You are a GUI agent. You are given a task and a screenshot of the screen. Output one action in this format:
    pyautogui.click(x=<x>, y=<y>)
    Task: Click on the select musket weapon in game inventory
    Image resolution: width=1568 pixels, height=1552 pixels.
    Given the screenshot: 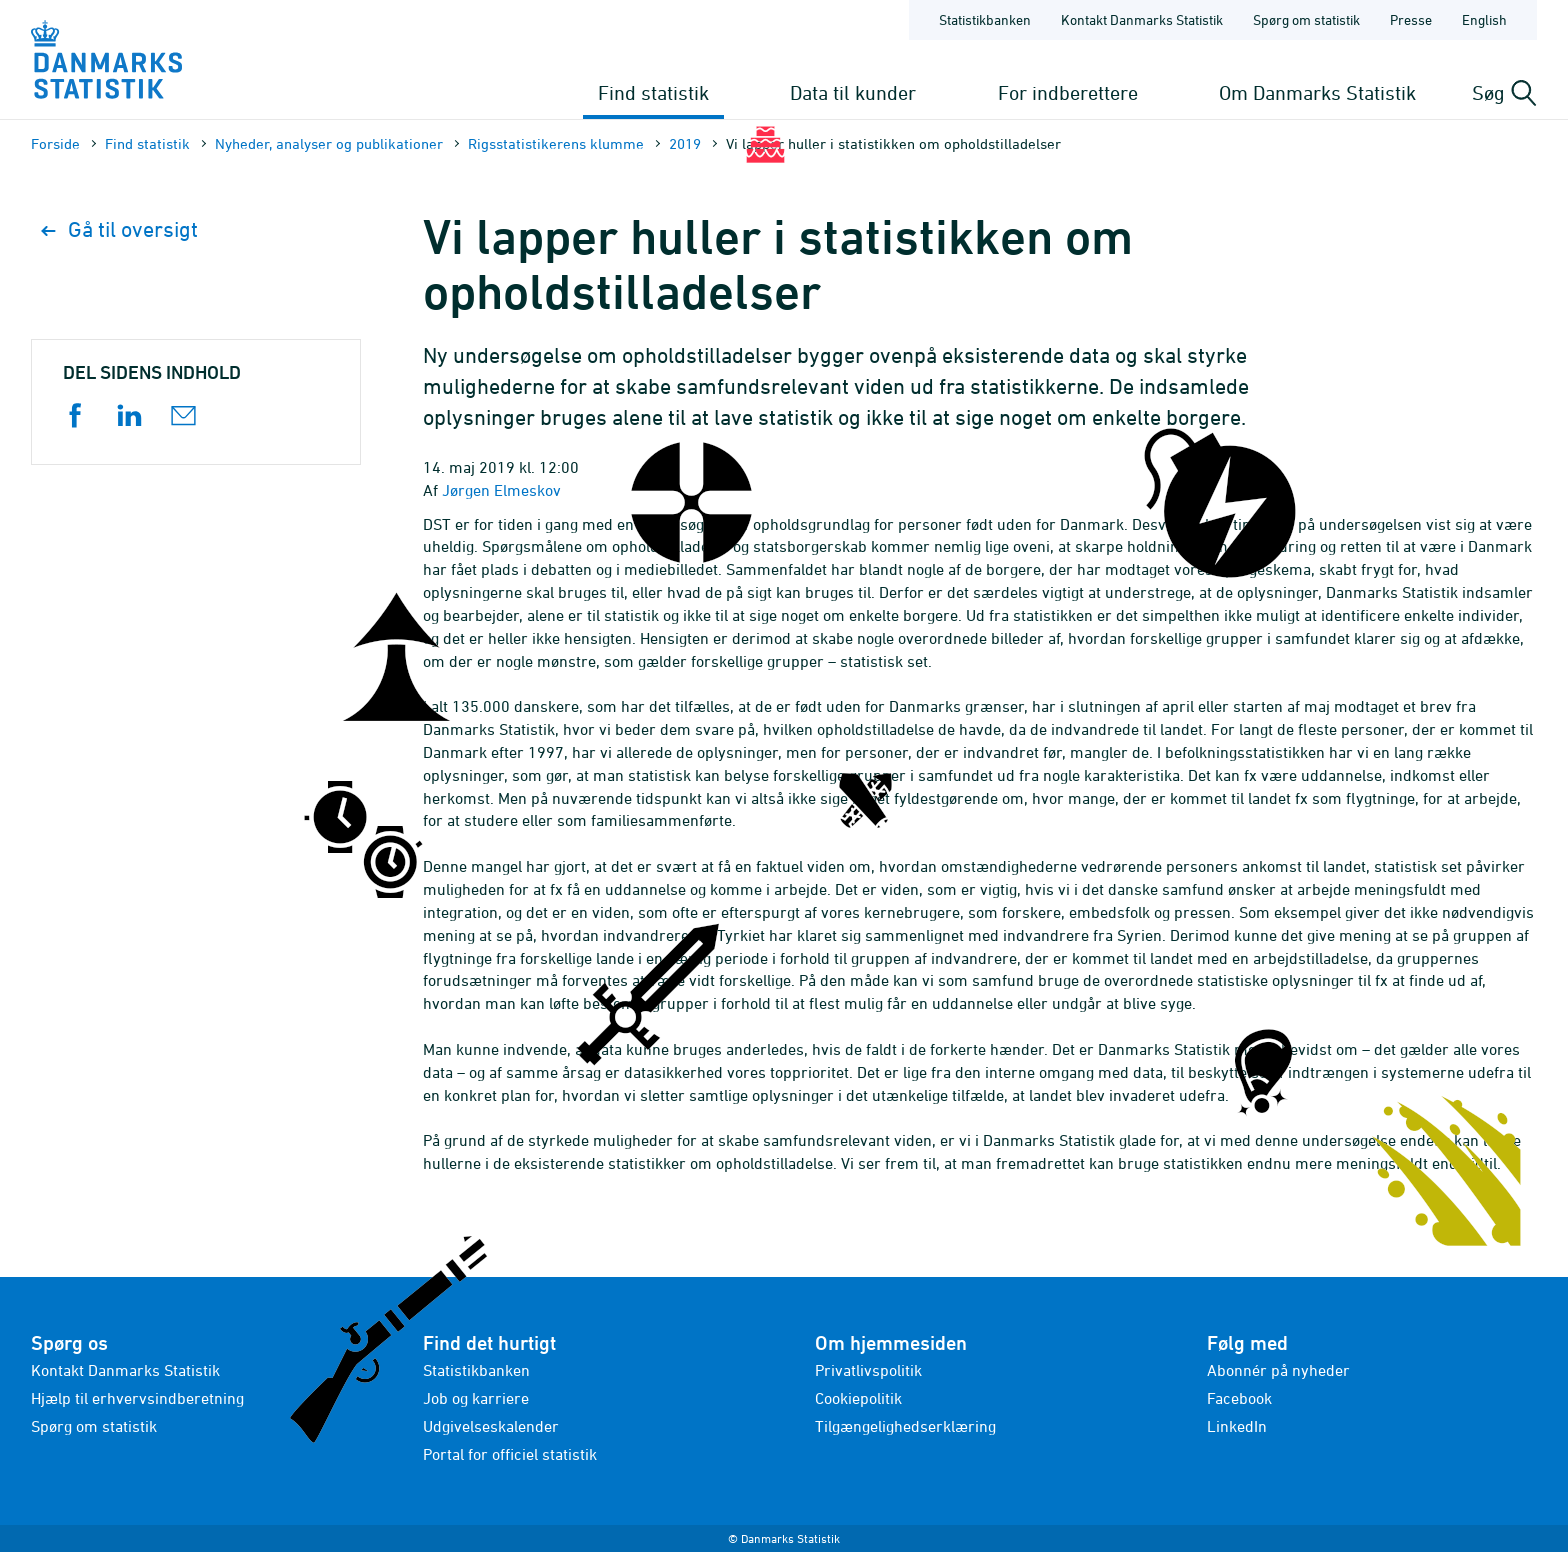 What is the action you would take?
    pyautogui.click(x=388, y=1339)
    